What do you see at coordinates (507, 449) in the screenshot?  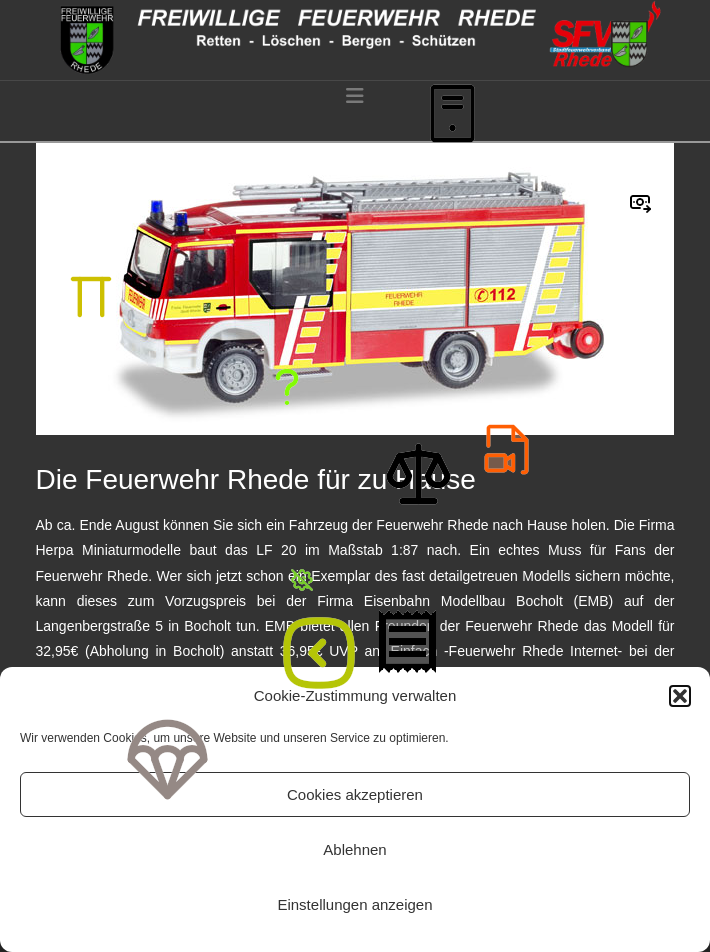 I see `video file attachment` at bounding box center [507, 449].